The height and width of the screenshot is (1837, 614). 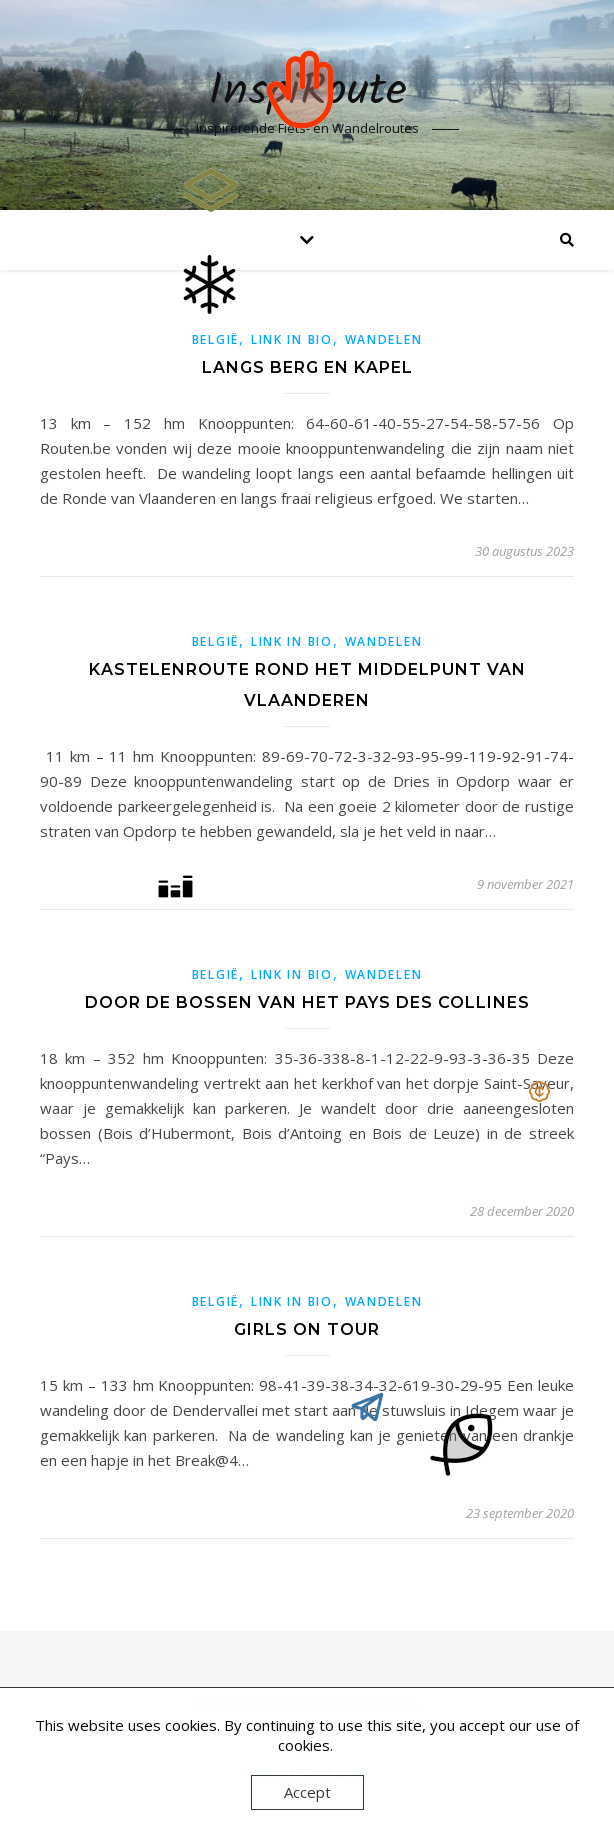 I want to click on view cent-based pricing or rewards, so click(x=539, y=1091).